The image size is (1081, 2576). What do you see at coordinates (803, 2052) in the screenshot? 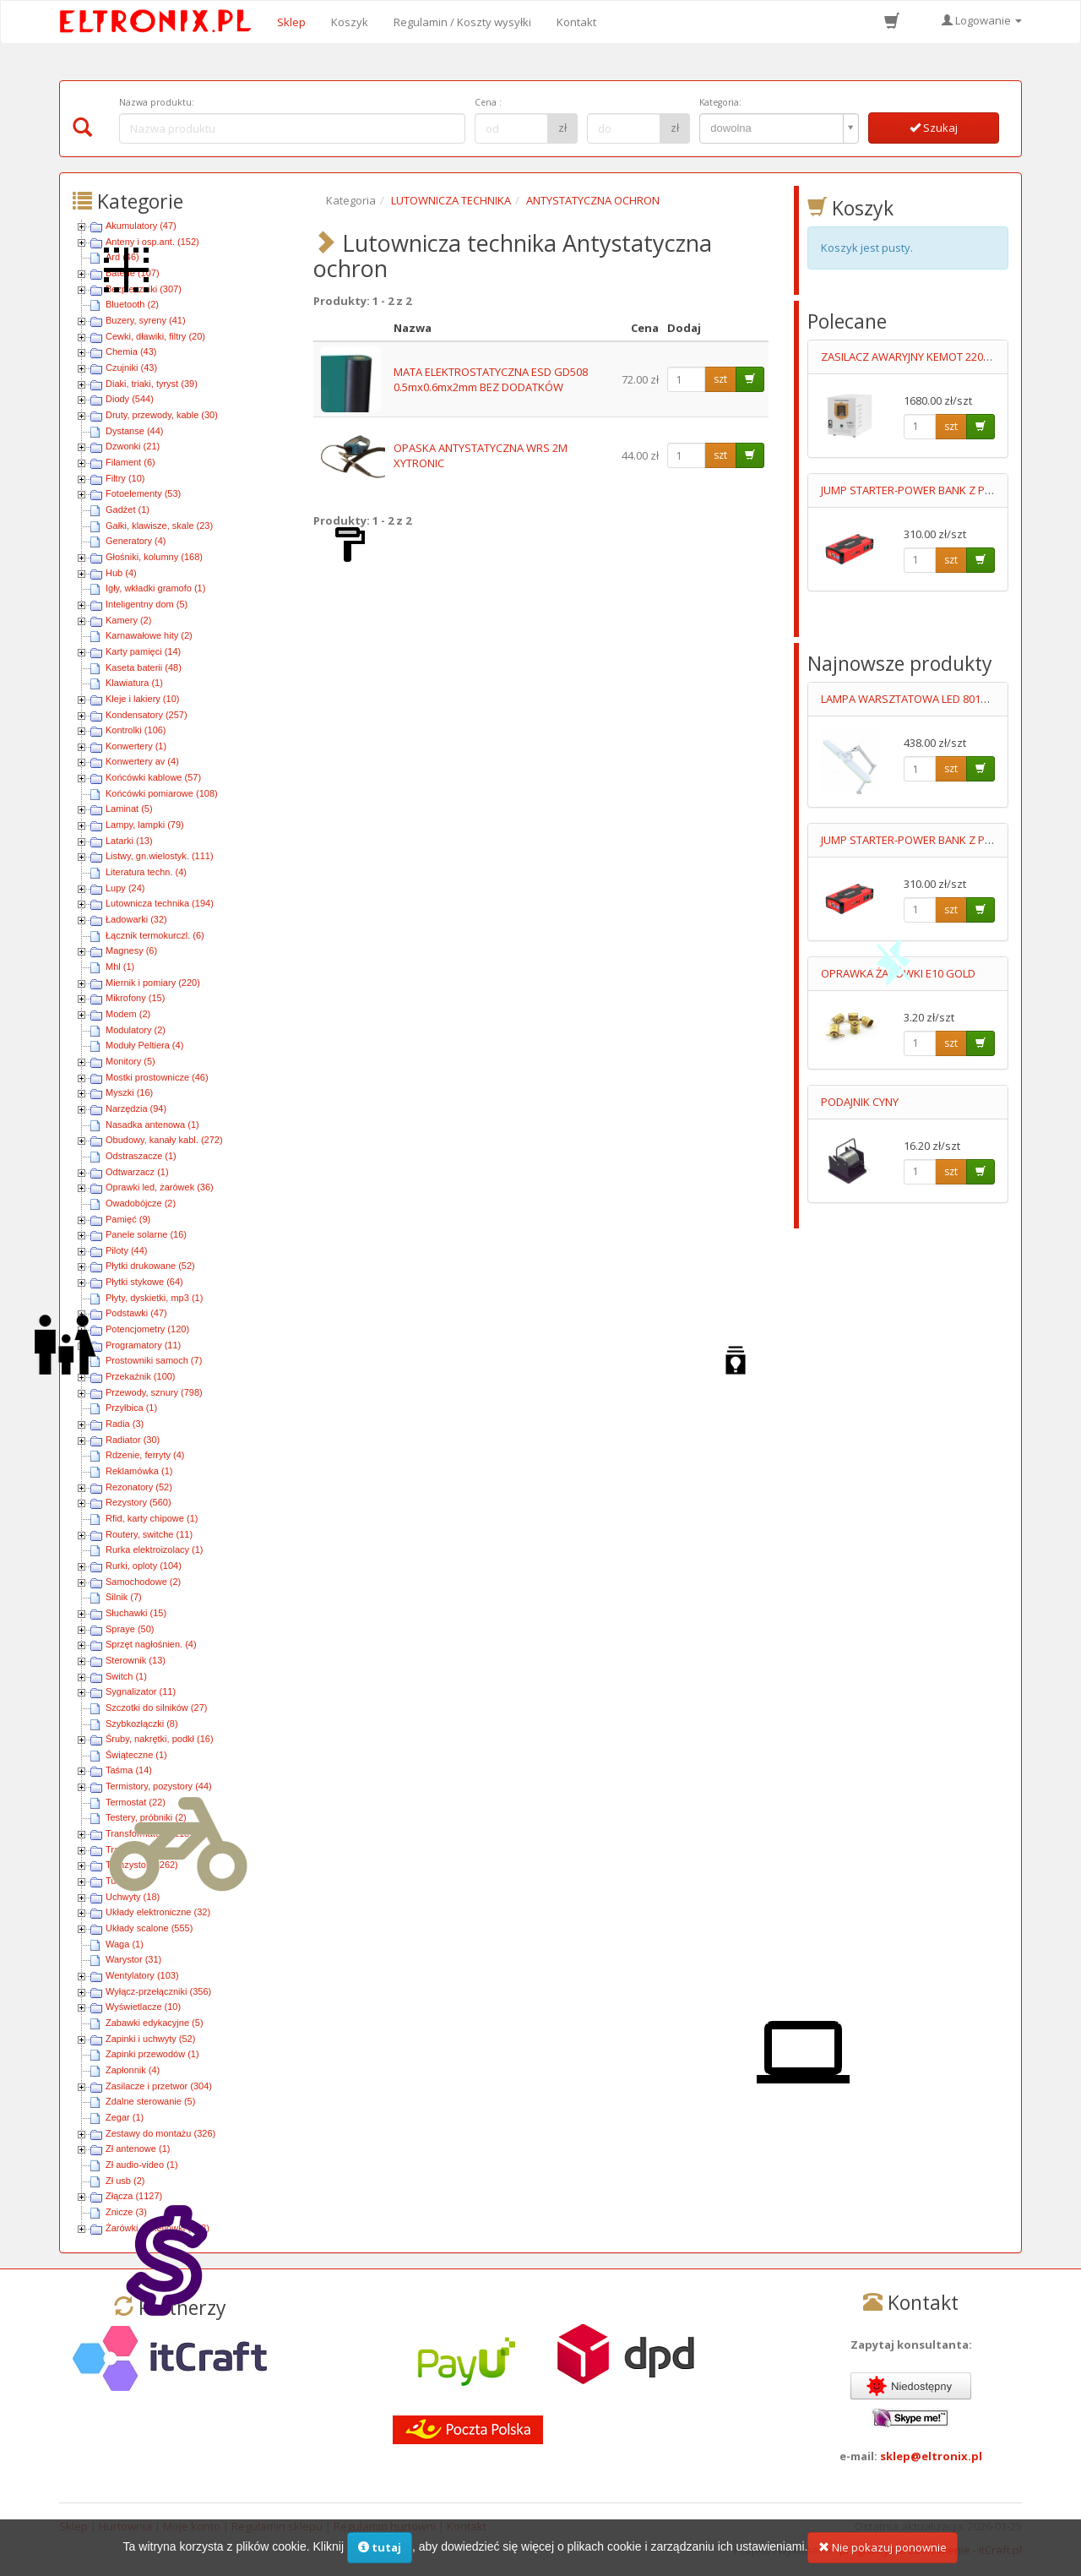
I see `switch to desktop view` at bounding box center [803, 2052].